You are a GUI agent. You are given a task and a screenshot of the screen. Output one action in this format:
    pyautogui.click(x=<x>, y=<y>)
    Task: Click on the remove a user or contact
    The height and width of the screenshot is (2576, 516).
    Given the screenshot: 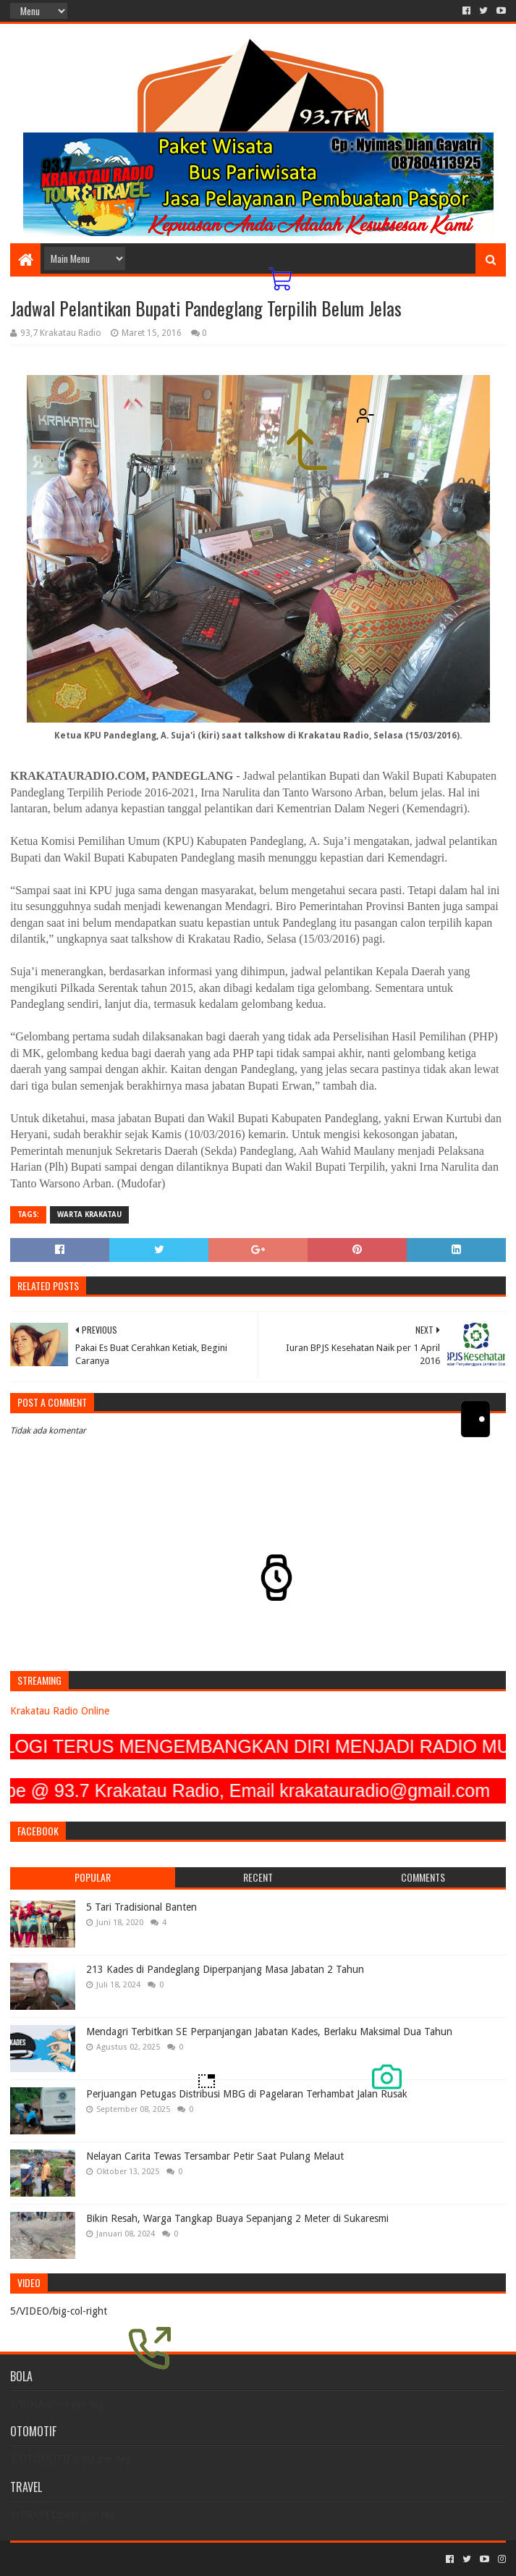 What is the action you would take?
    pyautogui.click(x=365, y=416)
    